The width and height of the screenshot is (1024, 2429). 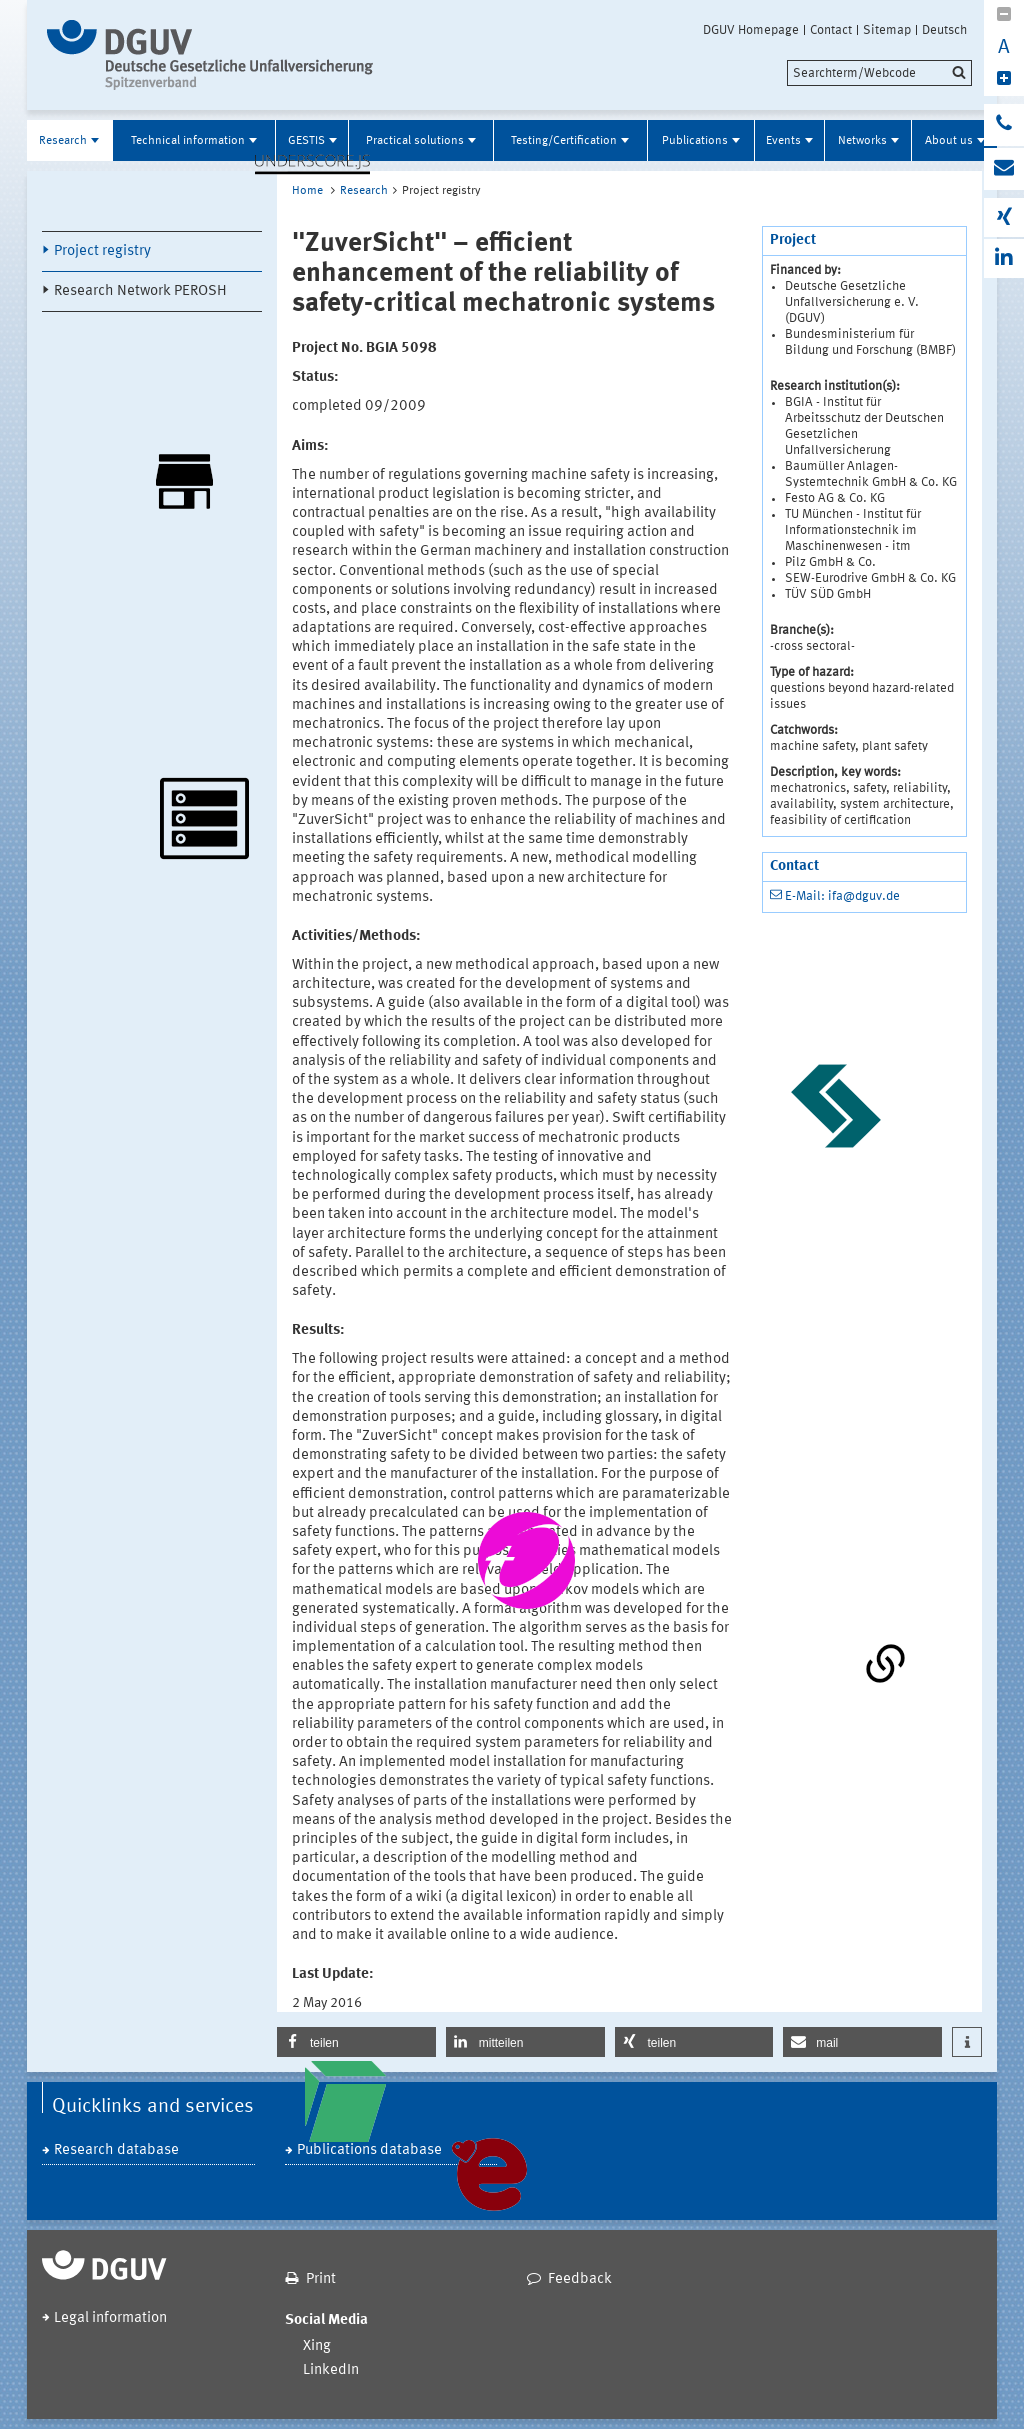 I want to click on open the ente app, so click(x=489, y=2174).